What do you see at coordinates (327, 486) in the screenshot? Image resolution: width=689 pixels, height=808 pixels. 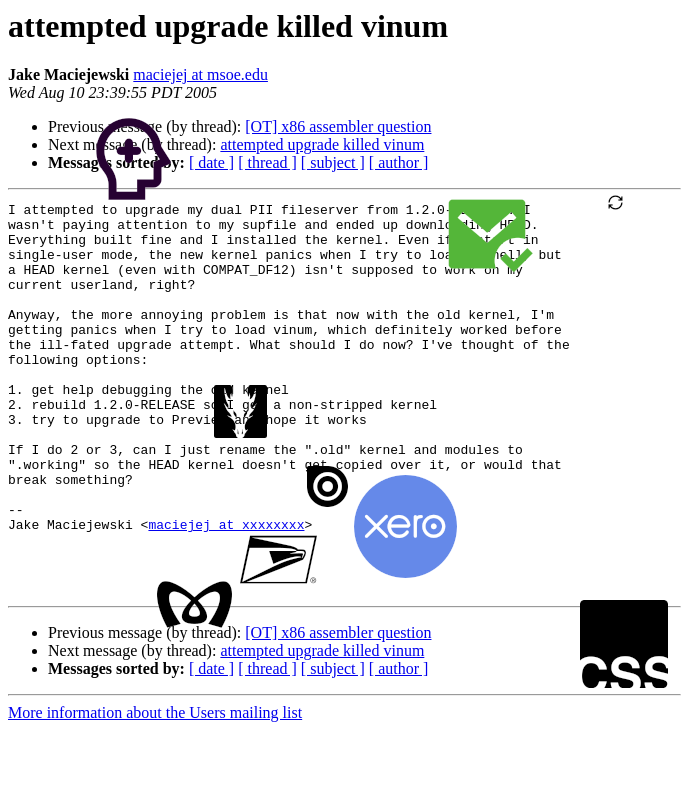 I see `open Issuu digital publishing platform` at bounding box center [327, 486].